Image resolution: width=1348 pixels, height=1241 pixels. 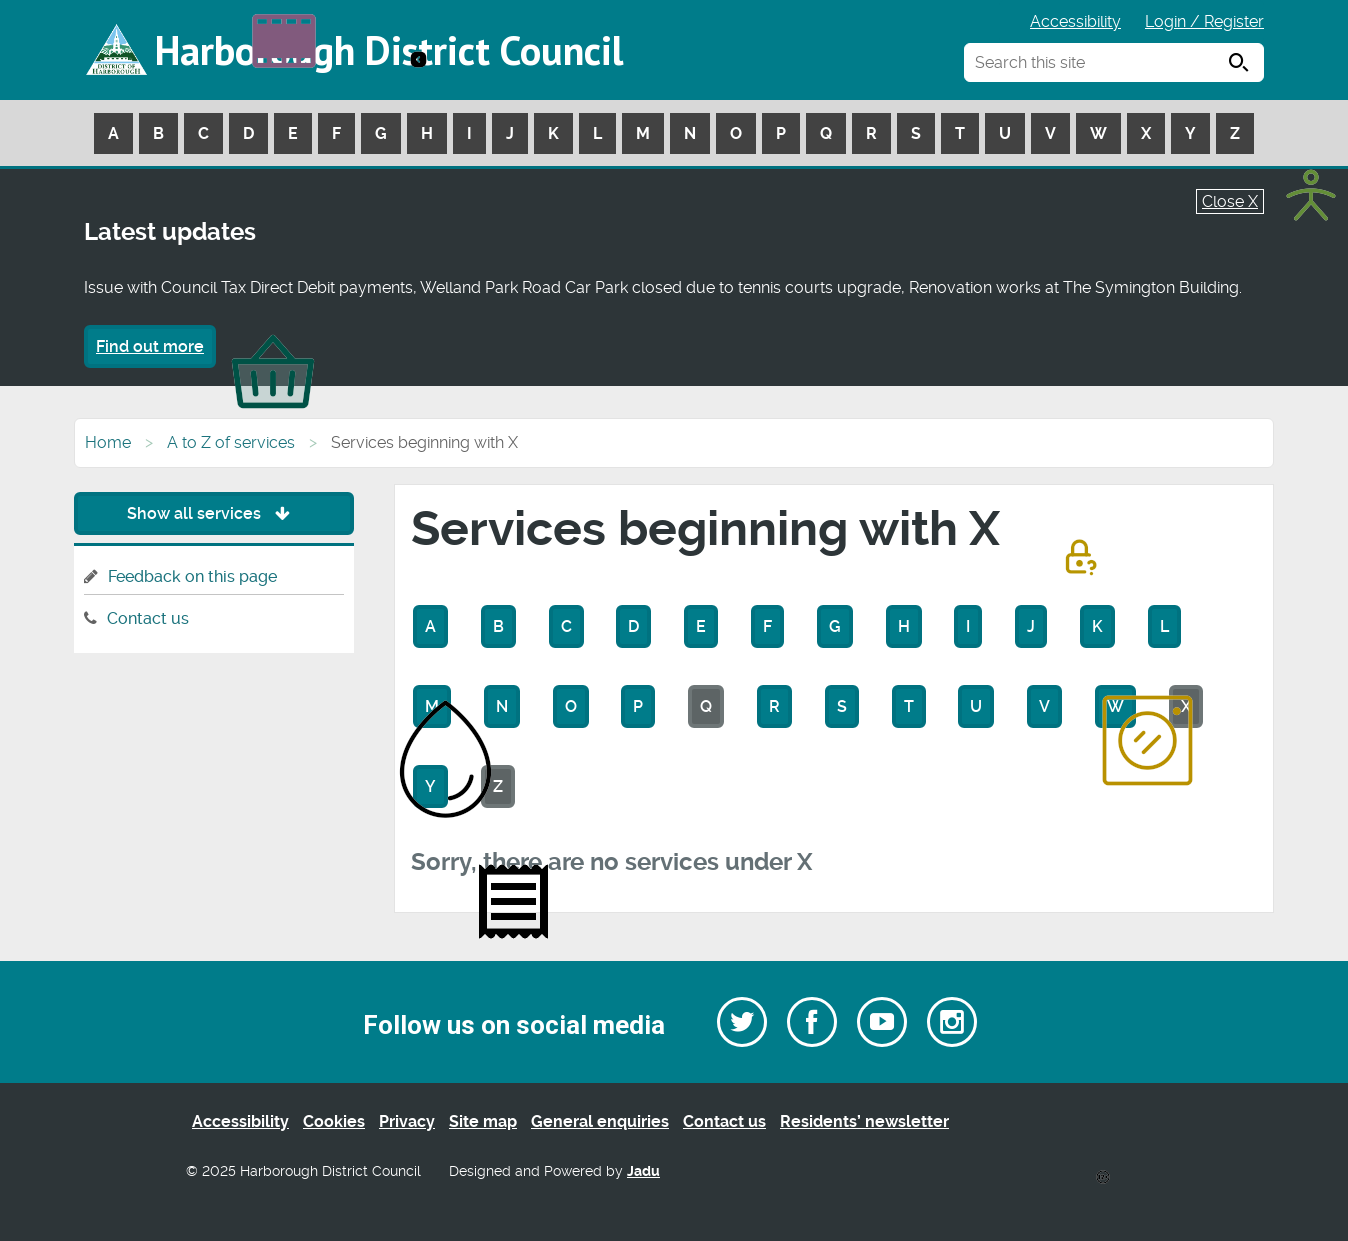 What do you see at coordinates (513, 901) in the screenshot?
I see `view purchase receipt` at bounding box center [513, 901].